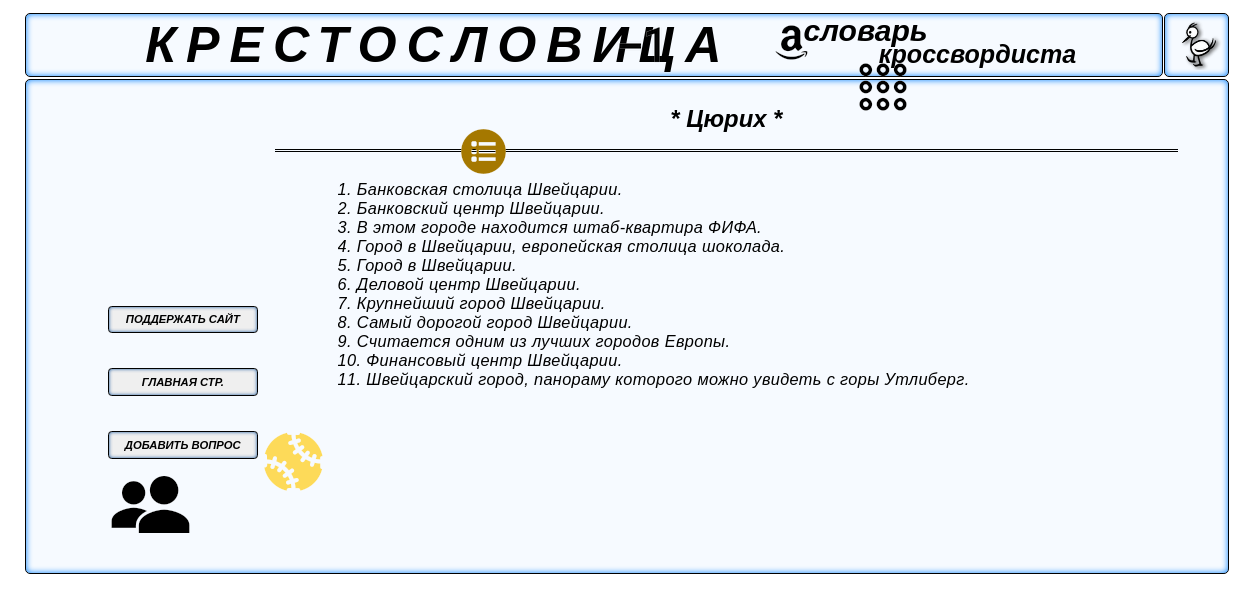 The width and height of the screenshot is (1254, 595). Describe the element at coordinates (293, 461) in the screenshot. I see `view baseball scores or stats` at that location.